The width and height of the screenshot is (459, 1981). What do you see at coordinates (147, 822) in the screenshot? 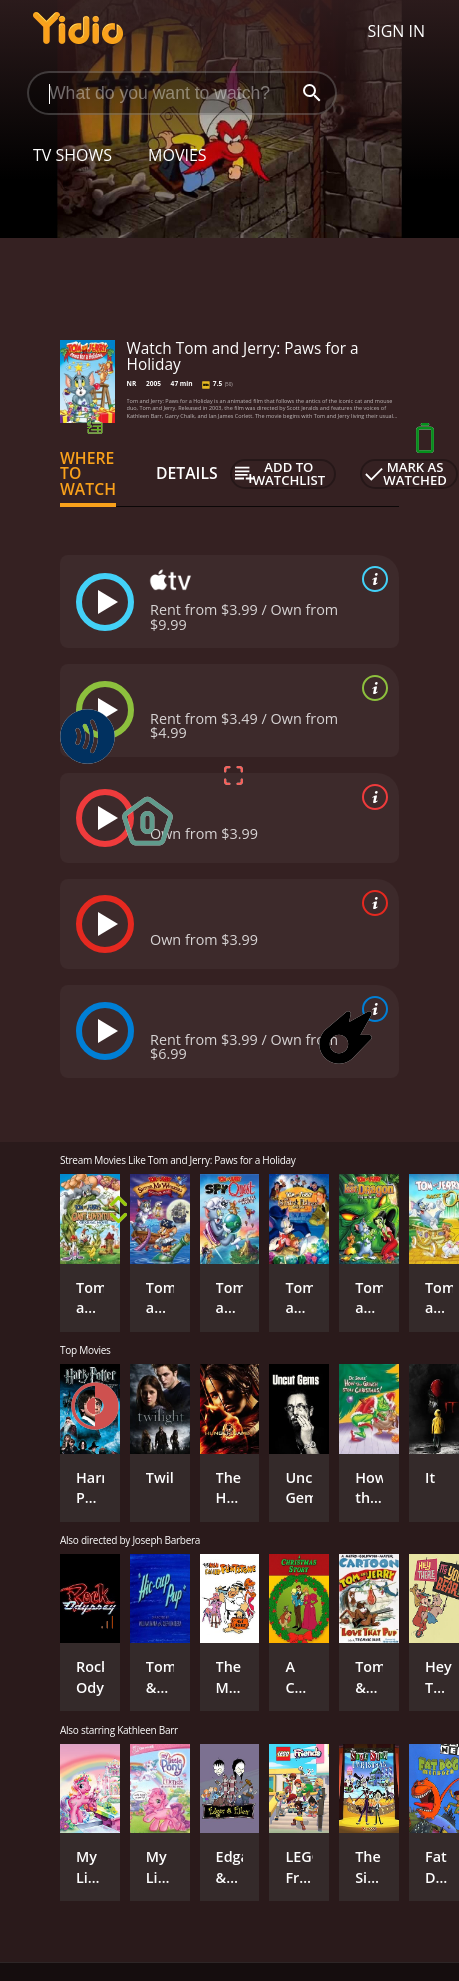
I see `indicates item zero or starting position in a sequence` at bounding box center [147, 822].